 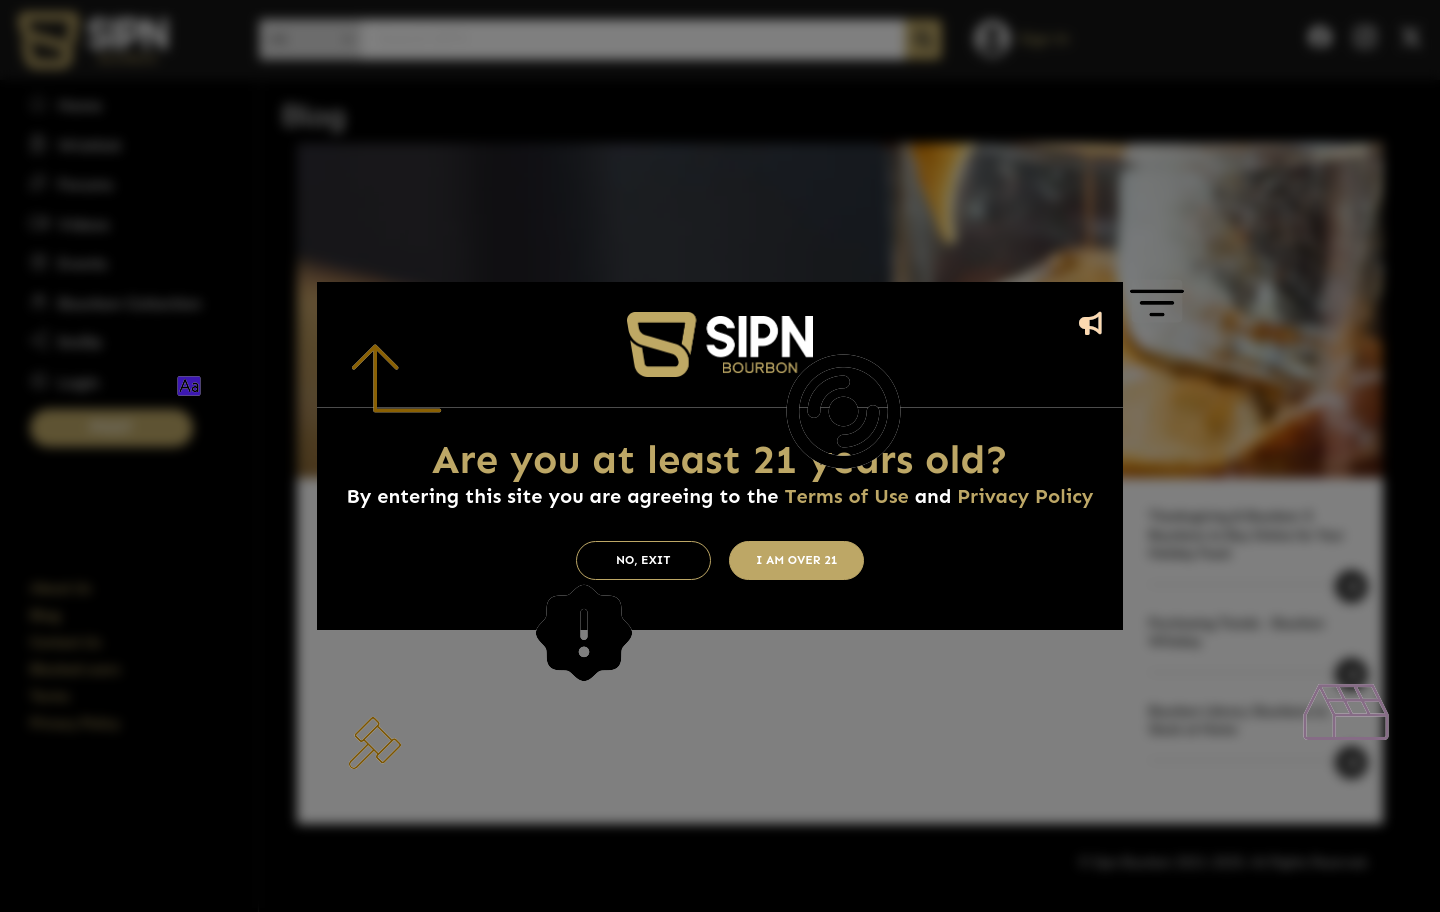 I want to click on view solar panel or renewable energy settings, so click(x=1346, y=715).